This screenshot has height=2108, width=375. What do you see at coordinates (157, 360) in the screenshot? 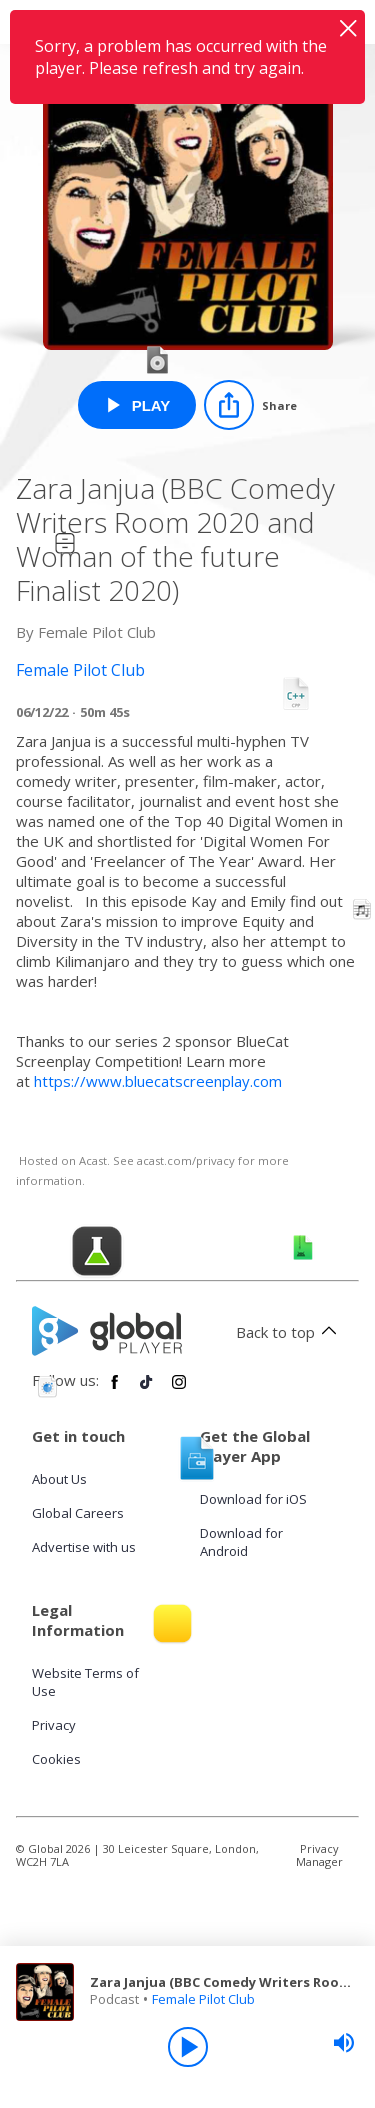
I see `a CD or disc image file` at bounding box center [157, 360].